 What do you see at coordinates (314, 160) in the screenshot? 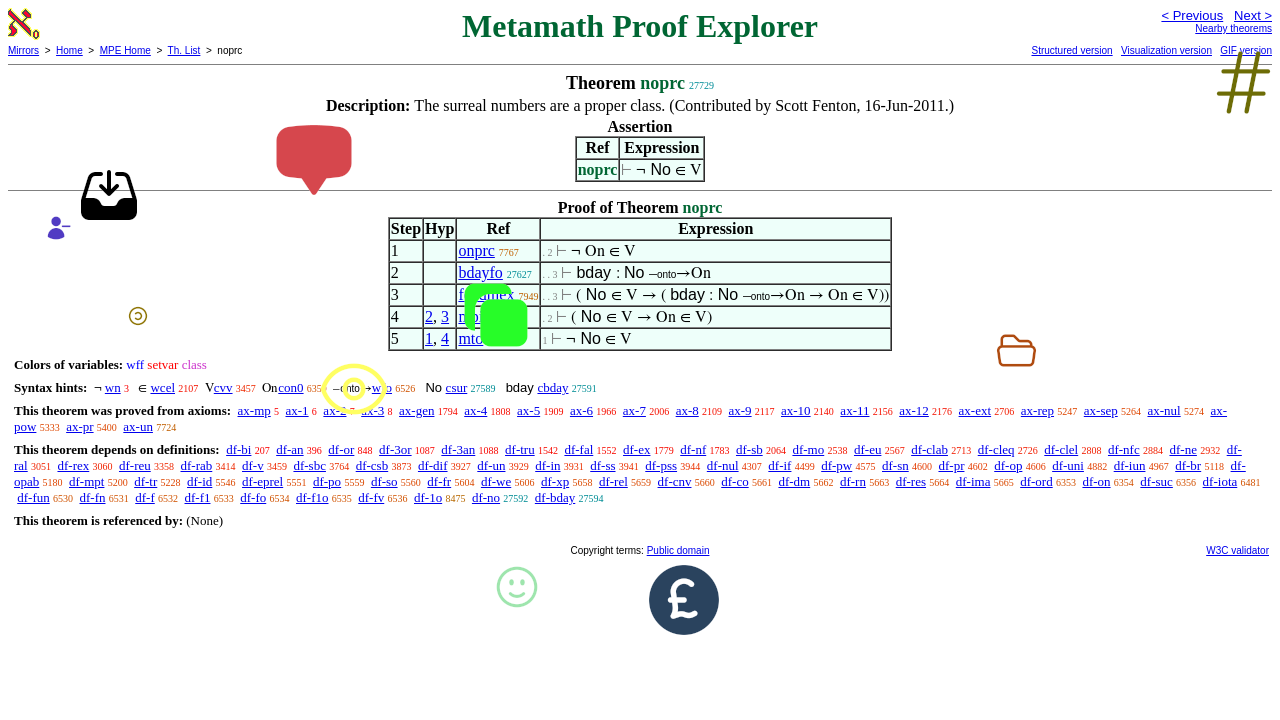
I see `open chat or messaging` at bounding box center [314, 160].